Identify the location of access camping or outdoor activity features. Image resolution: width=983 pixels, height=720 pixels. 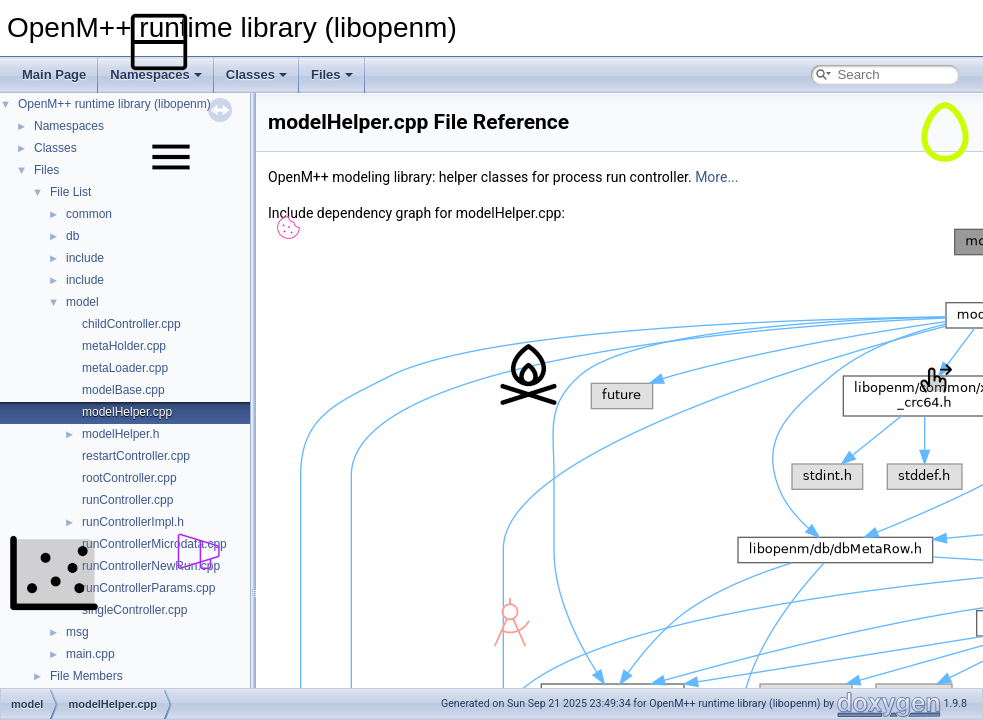
(528, 374).